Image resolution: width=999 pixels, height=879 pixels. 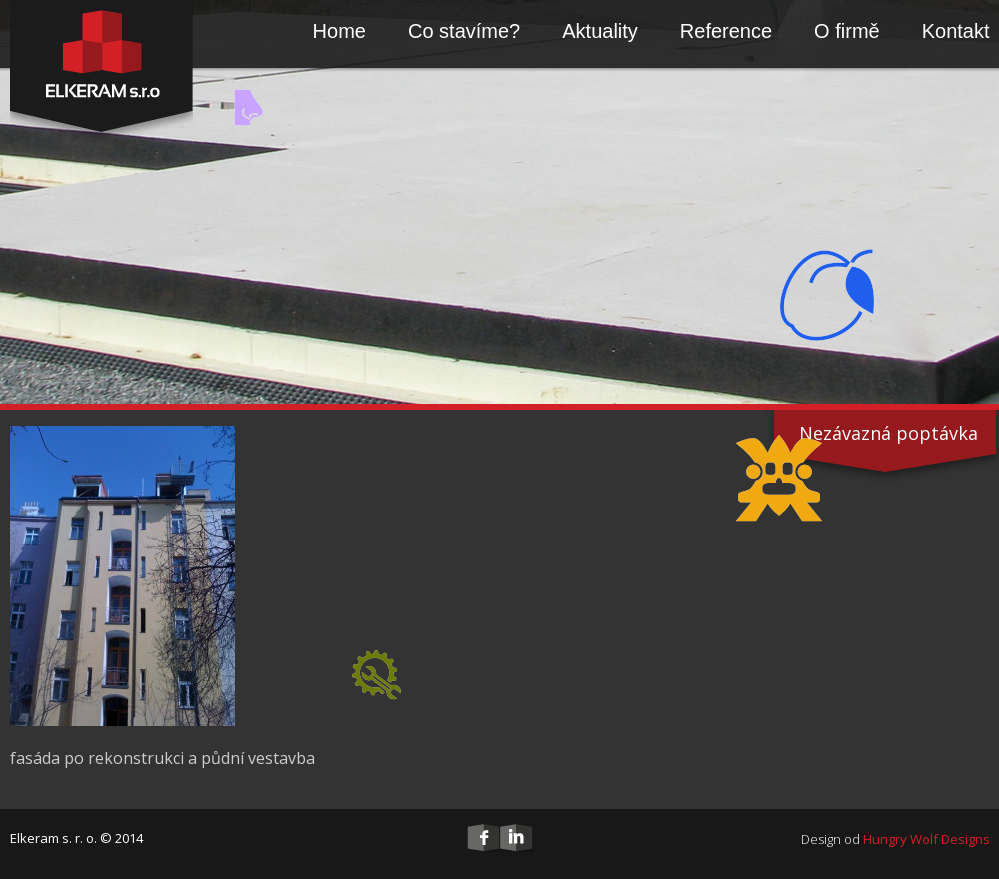 What do you see at coordinates (827, 295) in the screenshot?
I see `represents a fruit or produce category` at bounding box center [827, 295].